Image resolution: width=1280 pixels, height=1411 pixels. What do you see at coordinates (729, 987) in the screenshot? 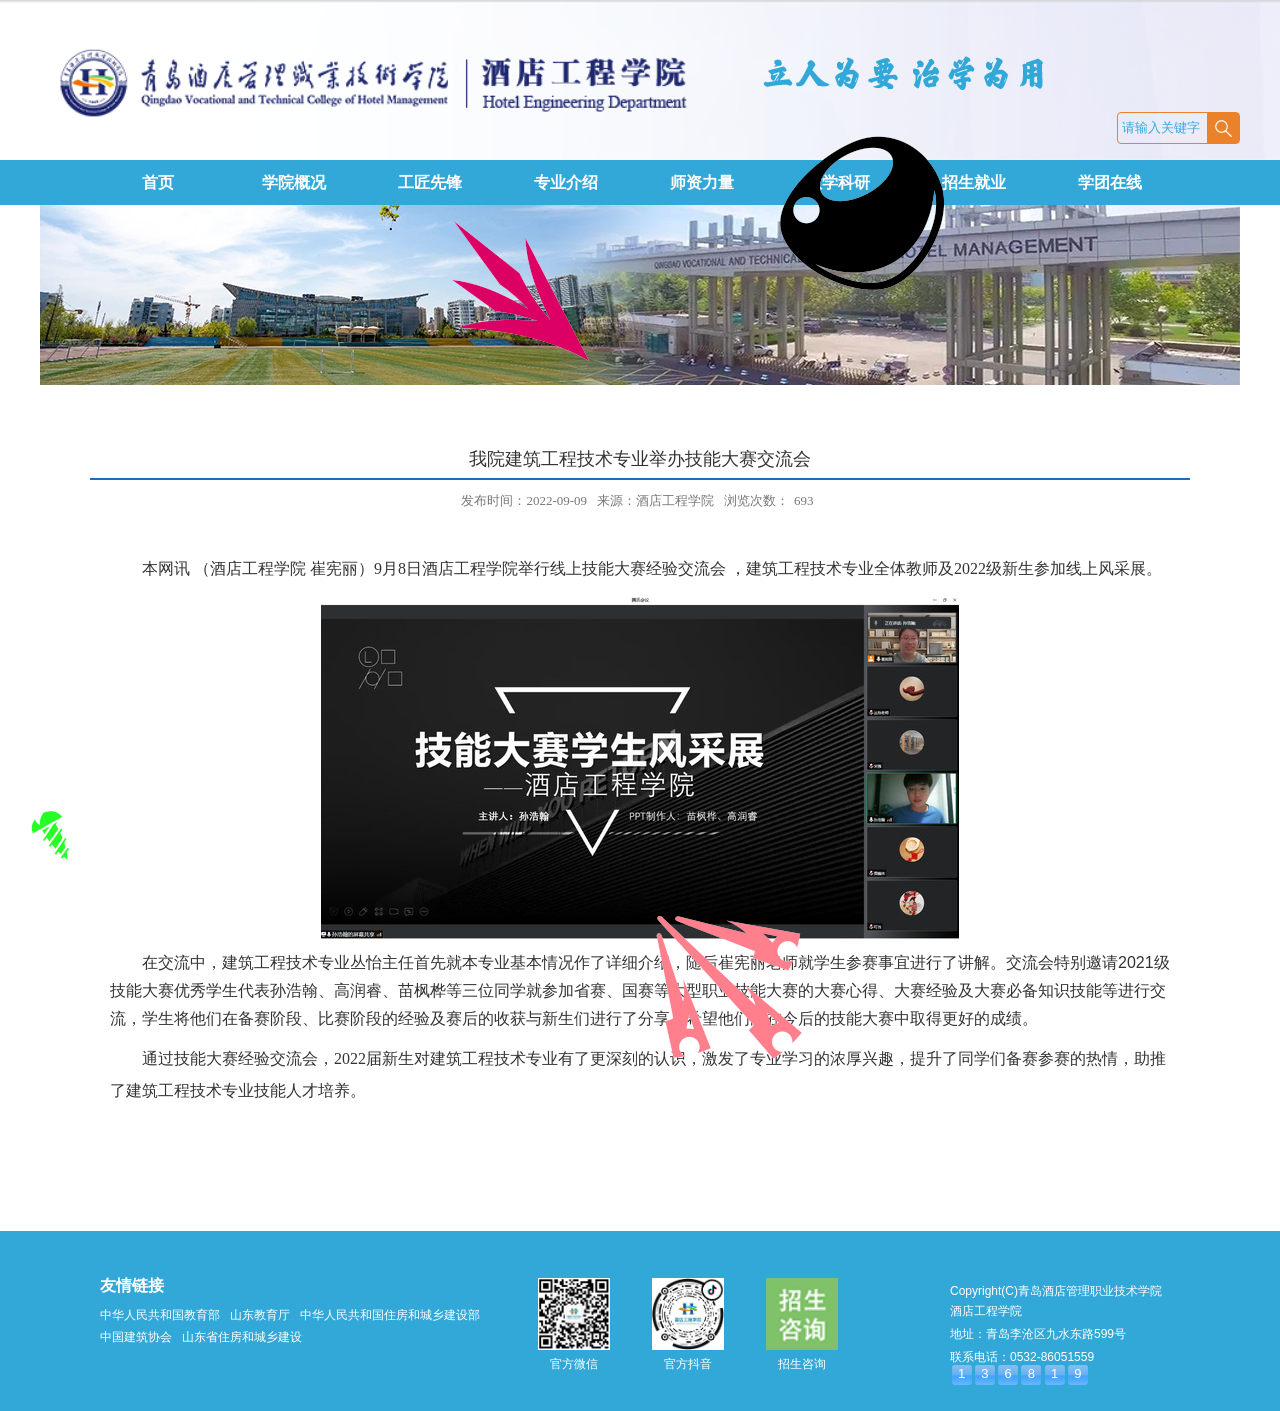
I see `activate multi-shot or spread attack ability` at bounding box center [729, 987].